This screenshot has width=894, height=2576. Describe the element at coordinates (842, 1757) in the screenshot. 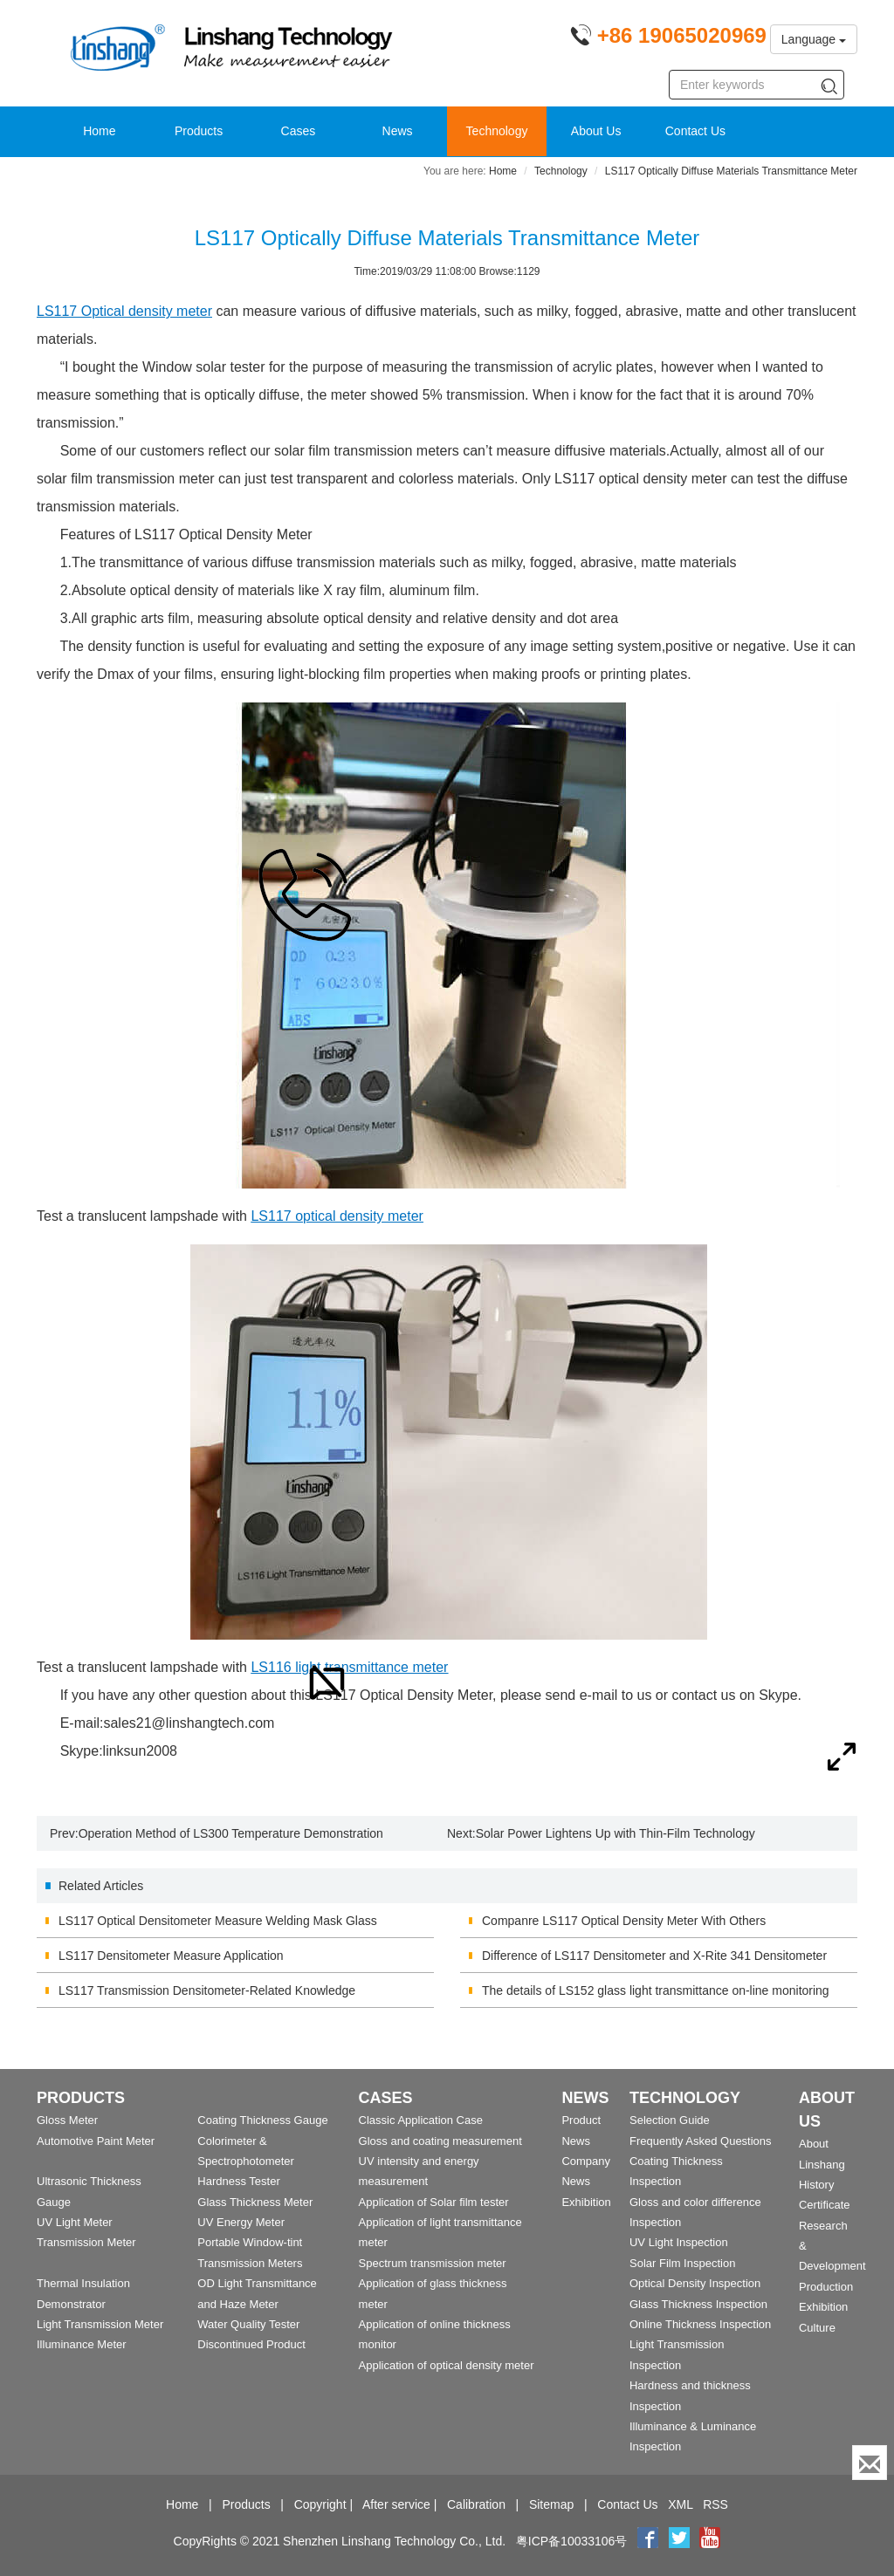

I see `maximize window to full screen` at that location.